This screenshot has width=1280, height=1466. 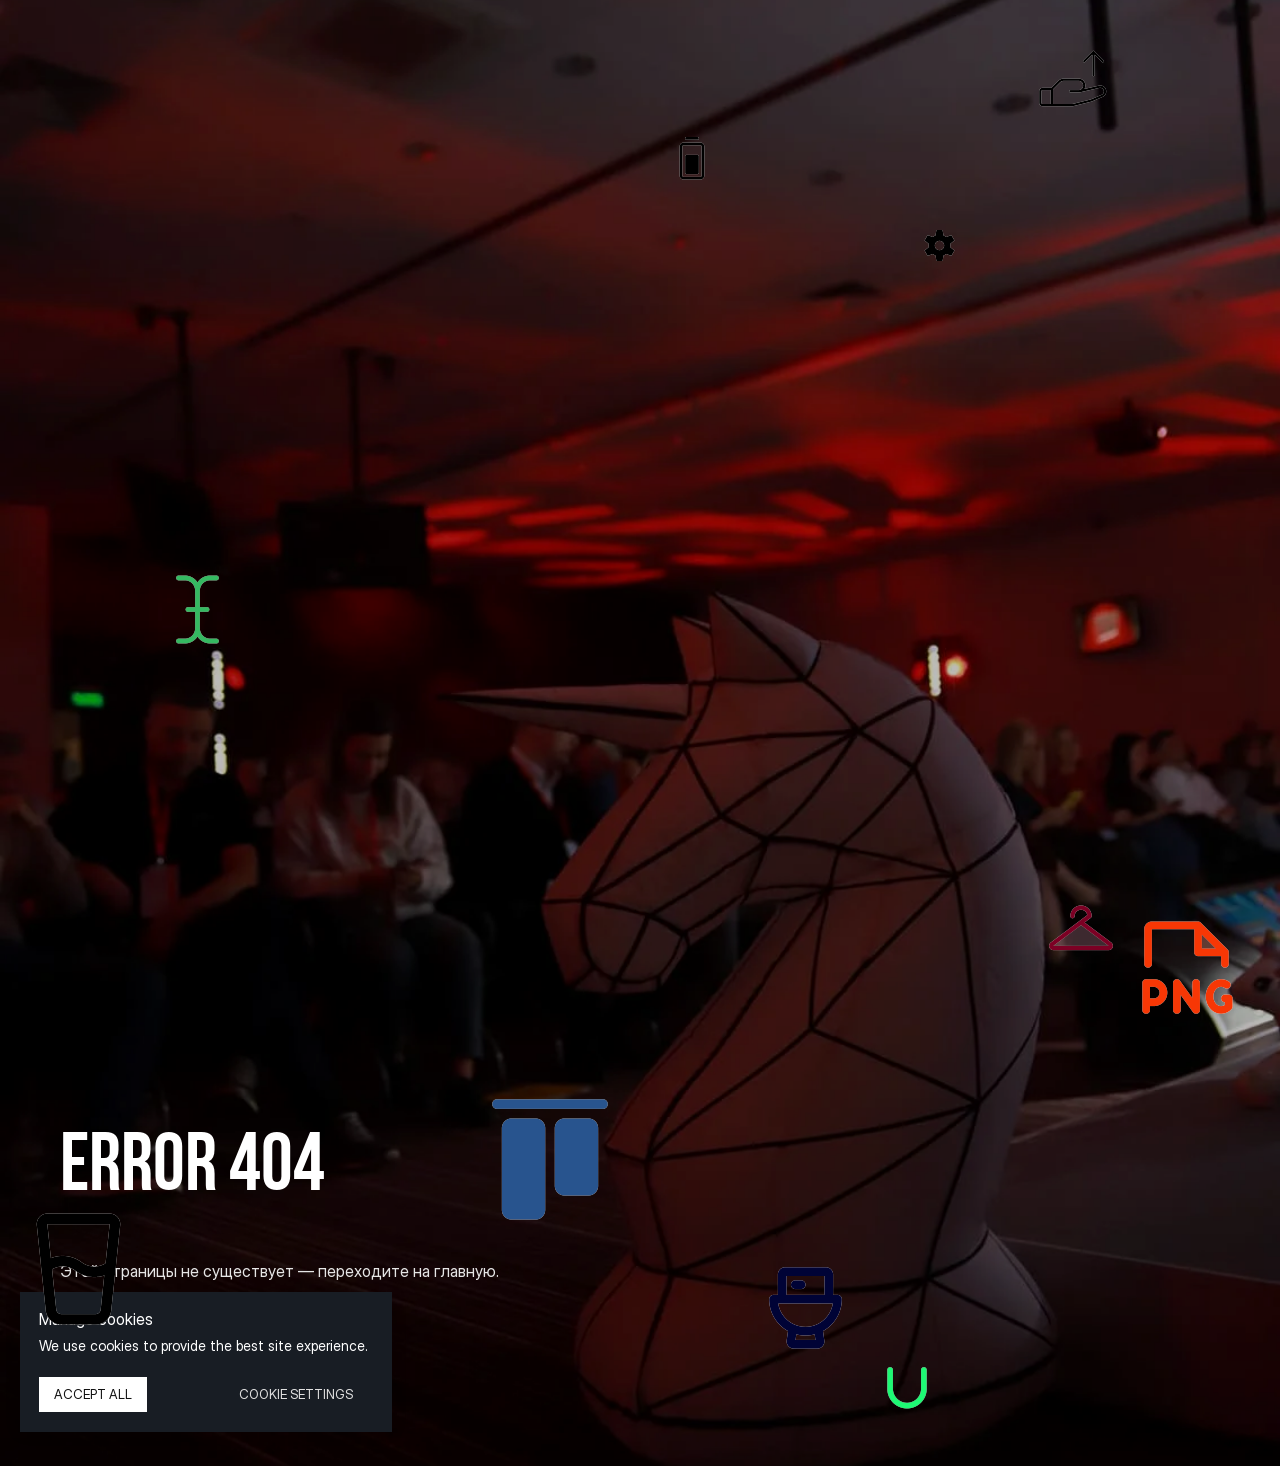 I want to click on indicates high battery level, so click(x=692, y=159).